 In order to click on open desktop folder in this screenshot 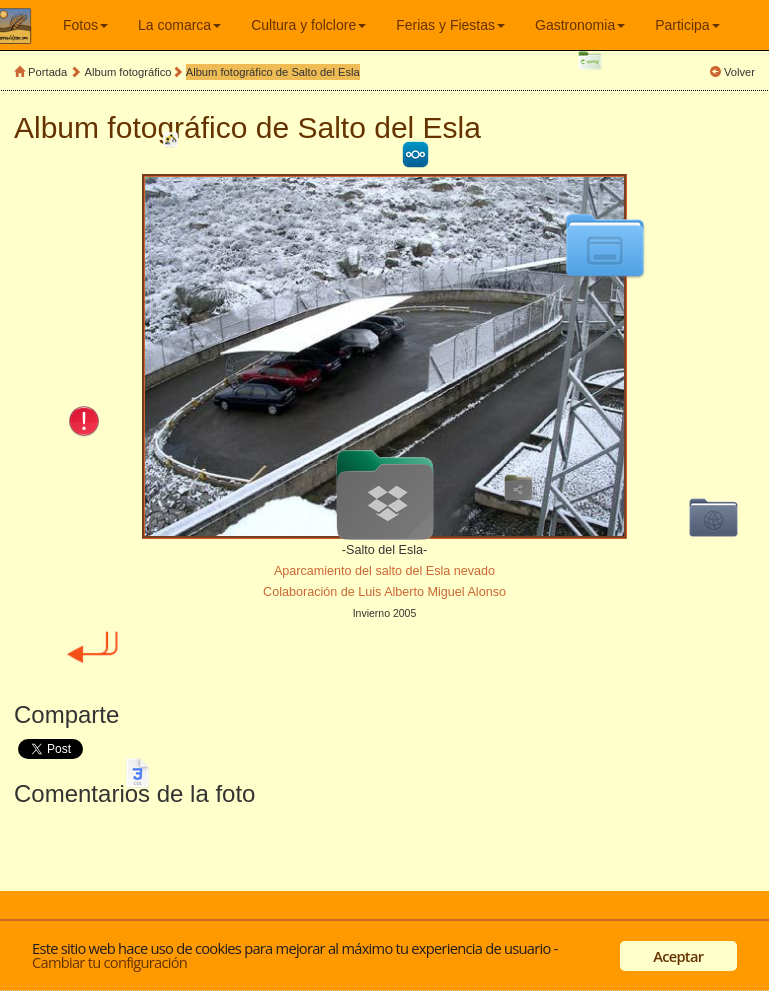, I will do `click(605, 245)`.